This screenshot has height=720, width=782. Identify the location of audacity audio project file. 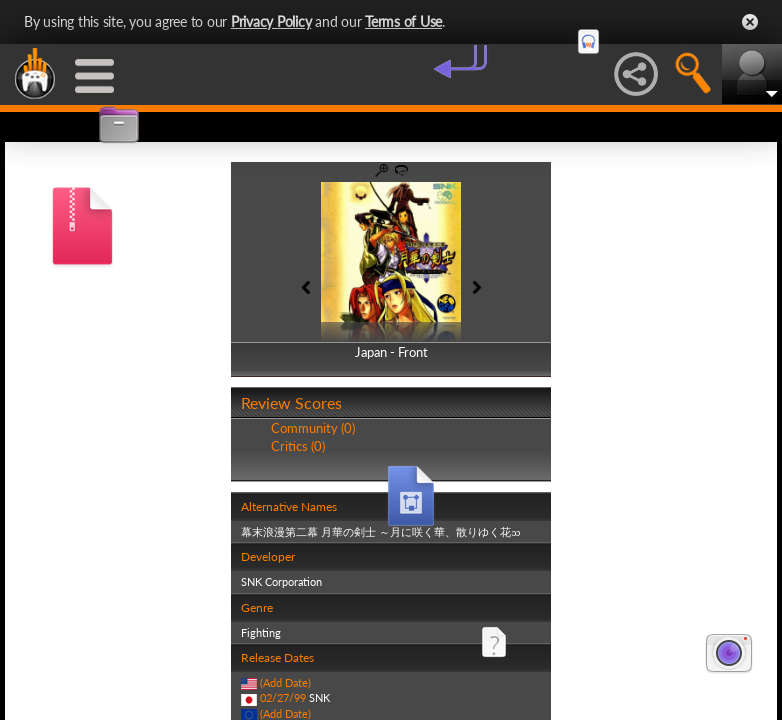
(588, 41).